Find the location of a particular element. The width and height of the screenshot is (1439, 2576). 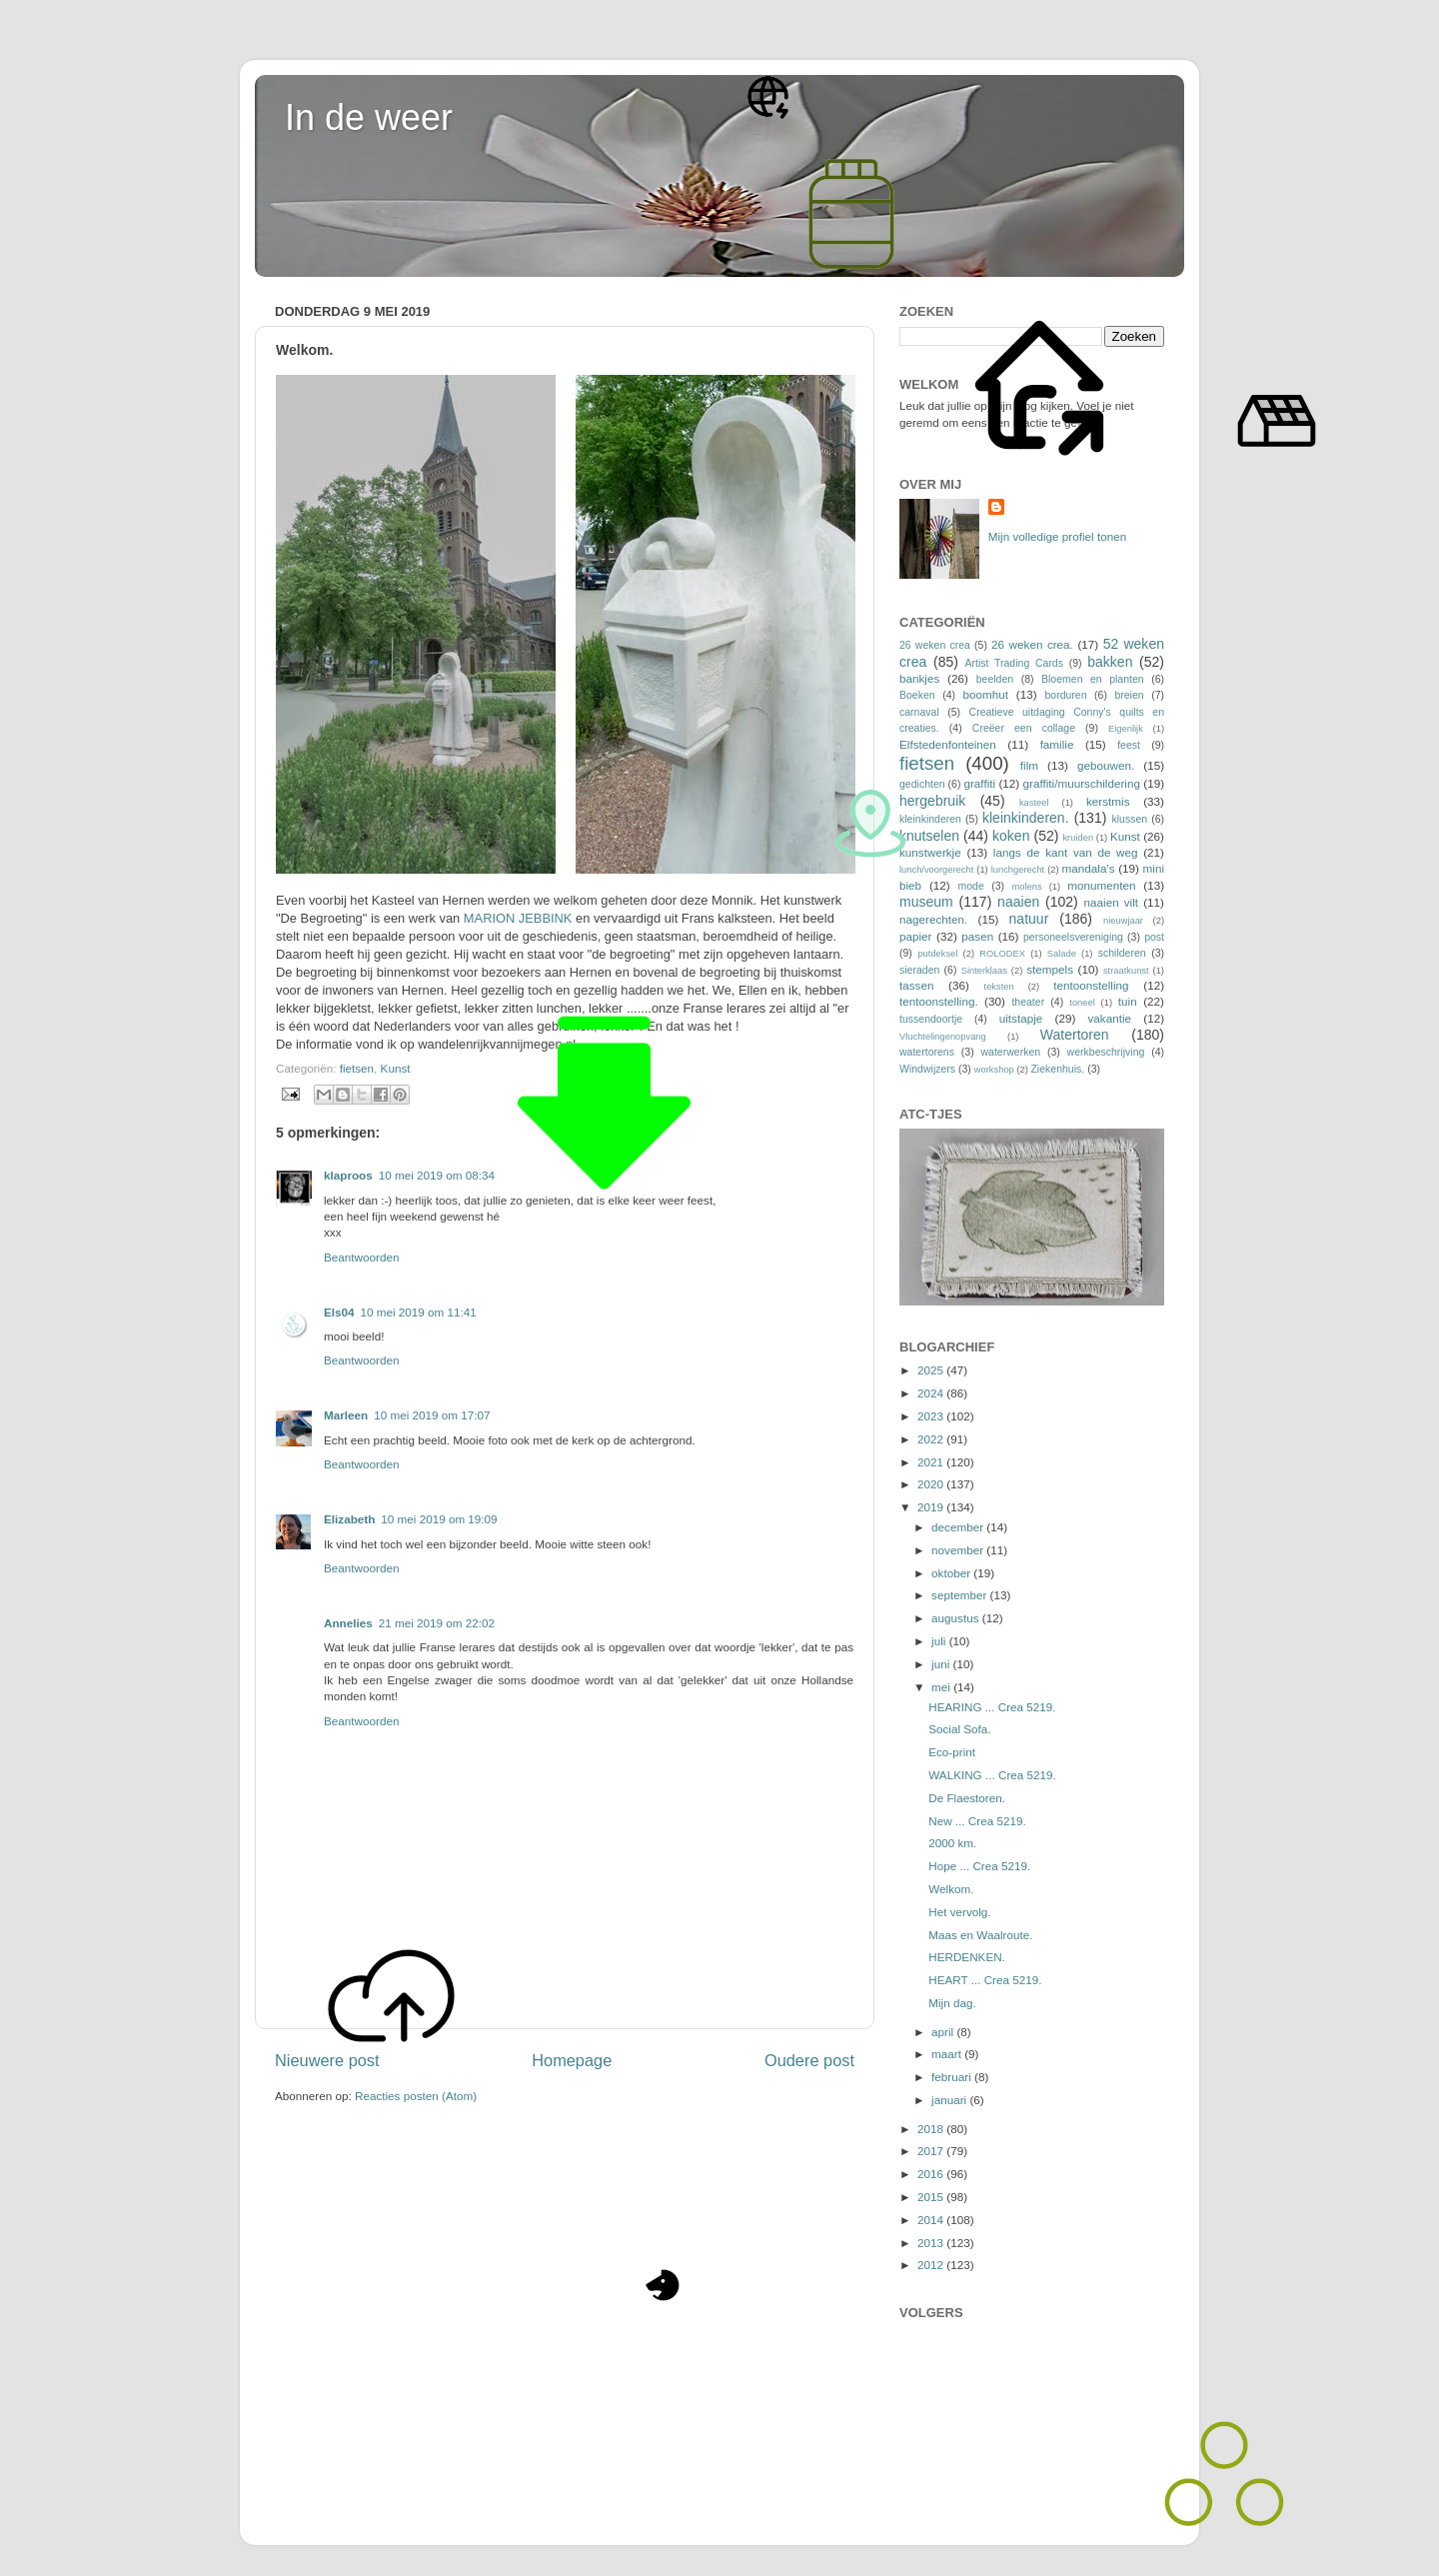

share a home or property listing is located at coordinates (1039, 385).